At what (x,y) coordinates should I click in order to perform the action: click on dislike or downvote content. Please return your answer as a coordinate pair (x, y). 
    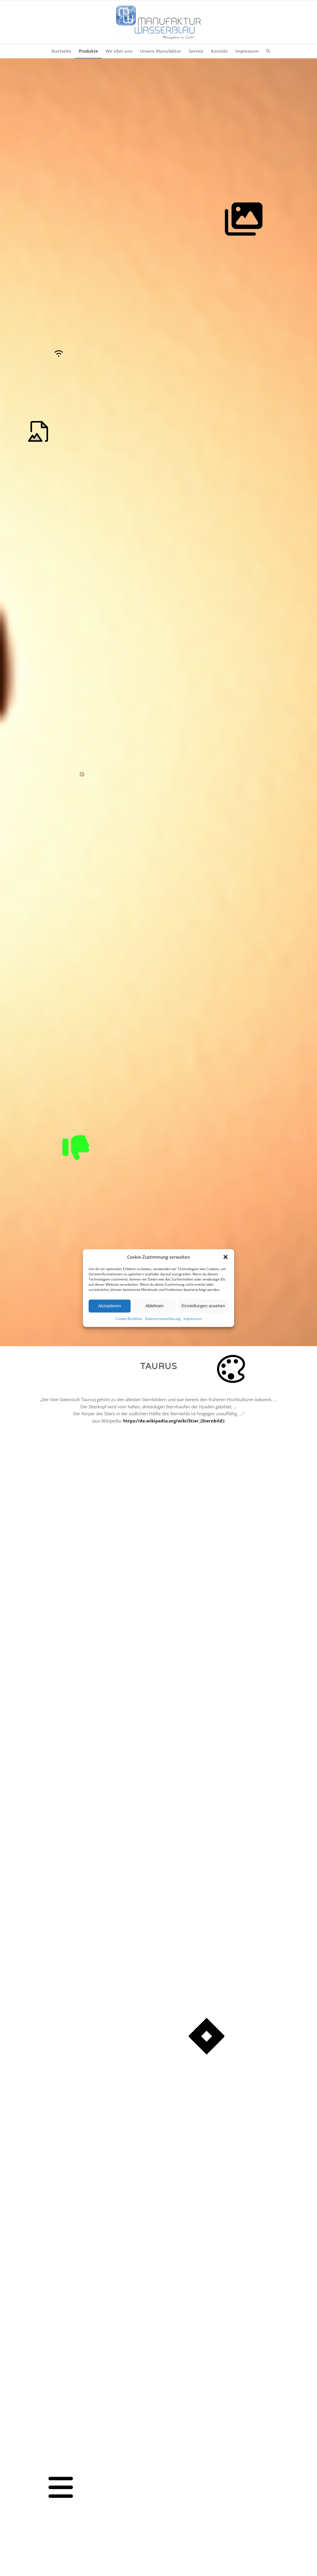
    Looking at the image, I should click on (76, 1147).